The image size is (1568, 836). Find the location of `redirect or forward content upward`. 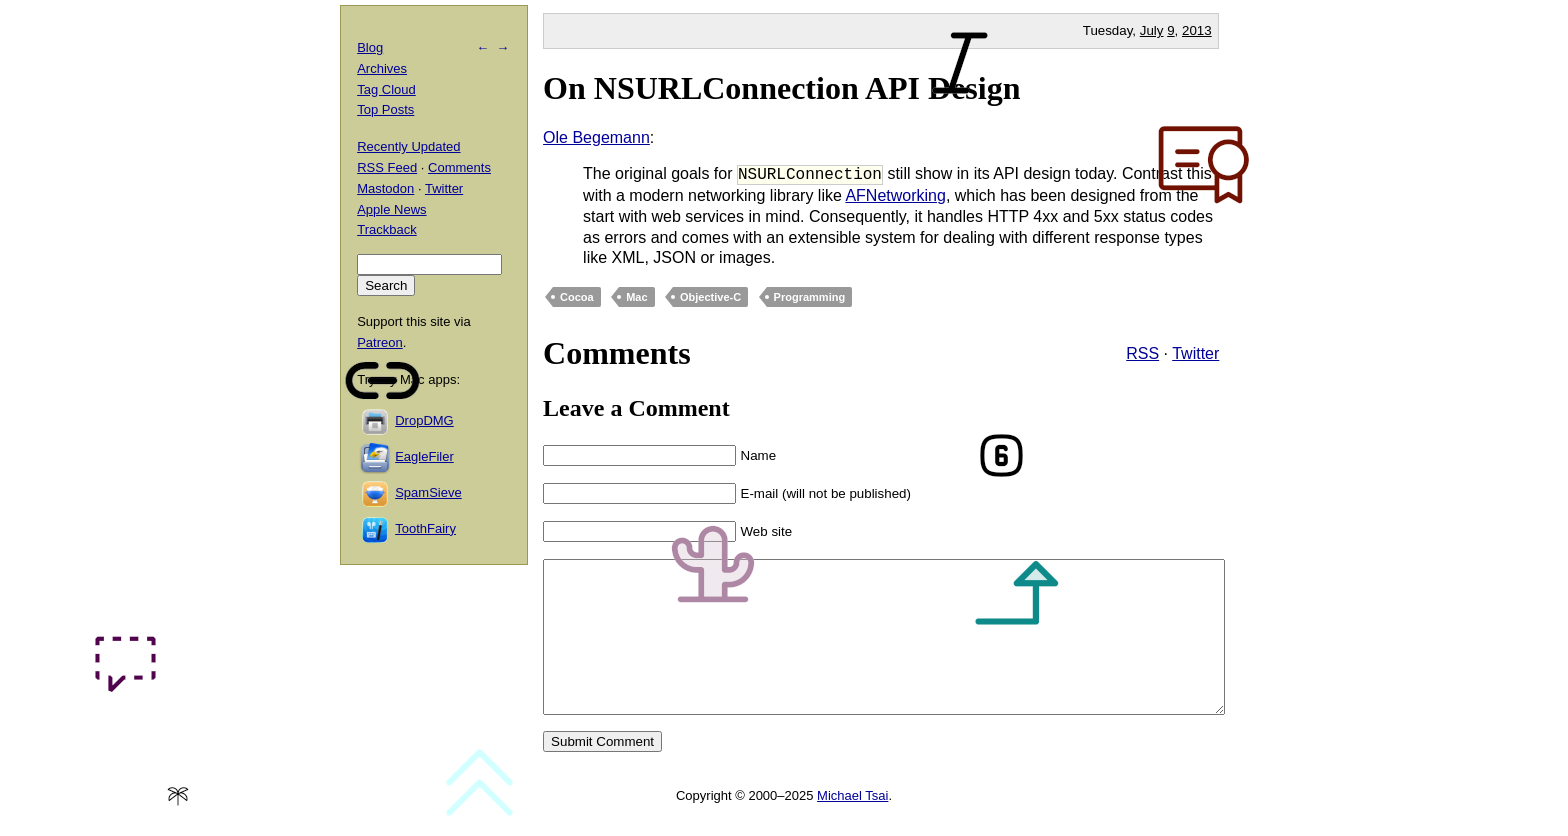

redirect or forward content upward is located at coordinates (1020, 596).